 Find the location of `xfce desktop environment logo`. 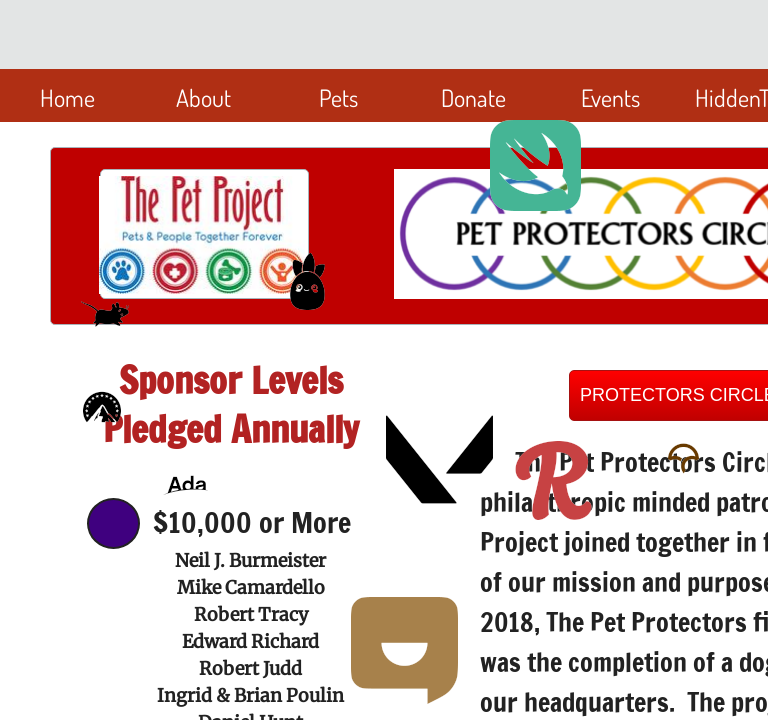

xfce desktop environment logo is located at coordinates (105, 314).